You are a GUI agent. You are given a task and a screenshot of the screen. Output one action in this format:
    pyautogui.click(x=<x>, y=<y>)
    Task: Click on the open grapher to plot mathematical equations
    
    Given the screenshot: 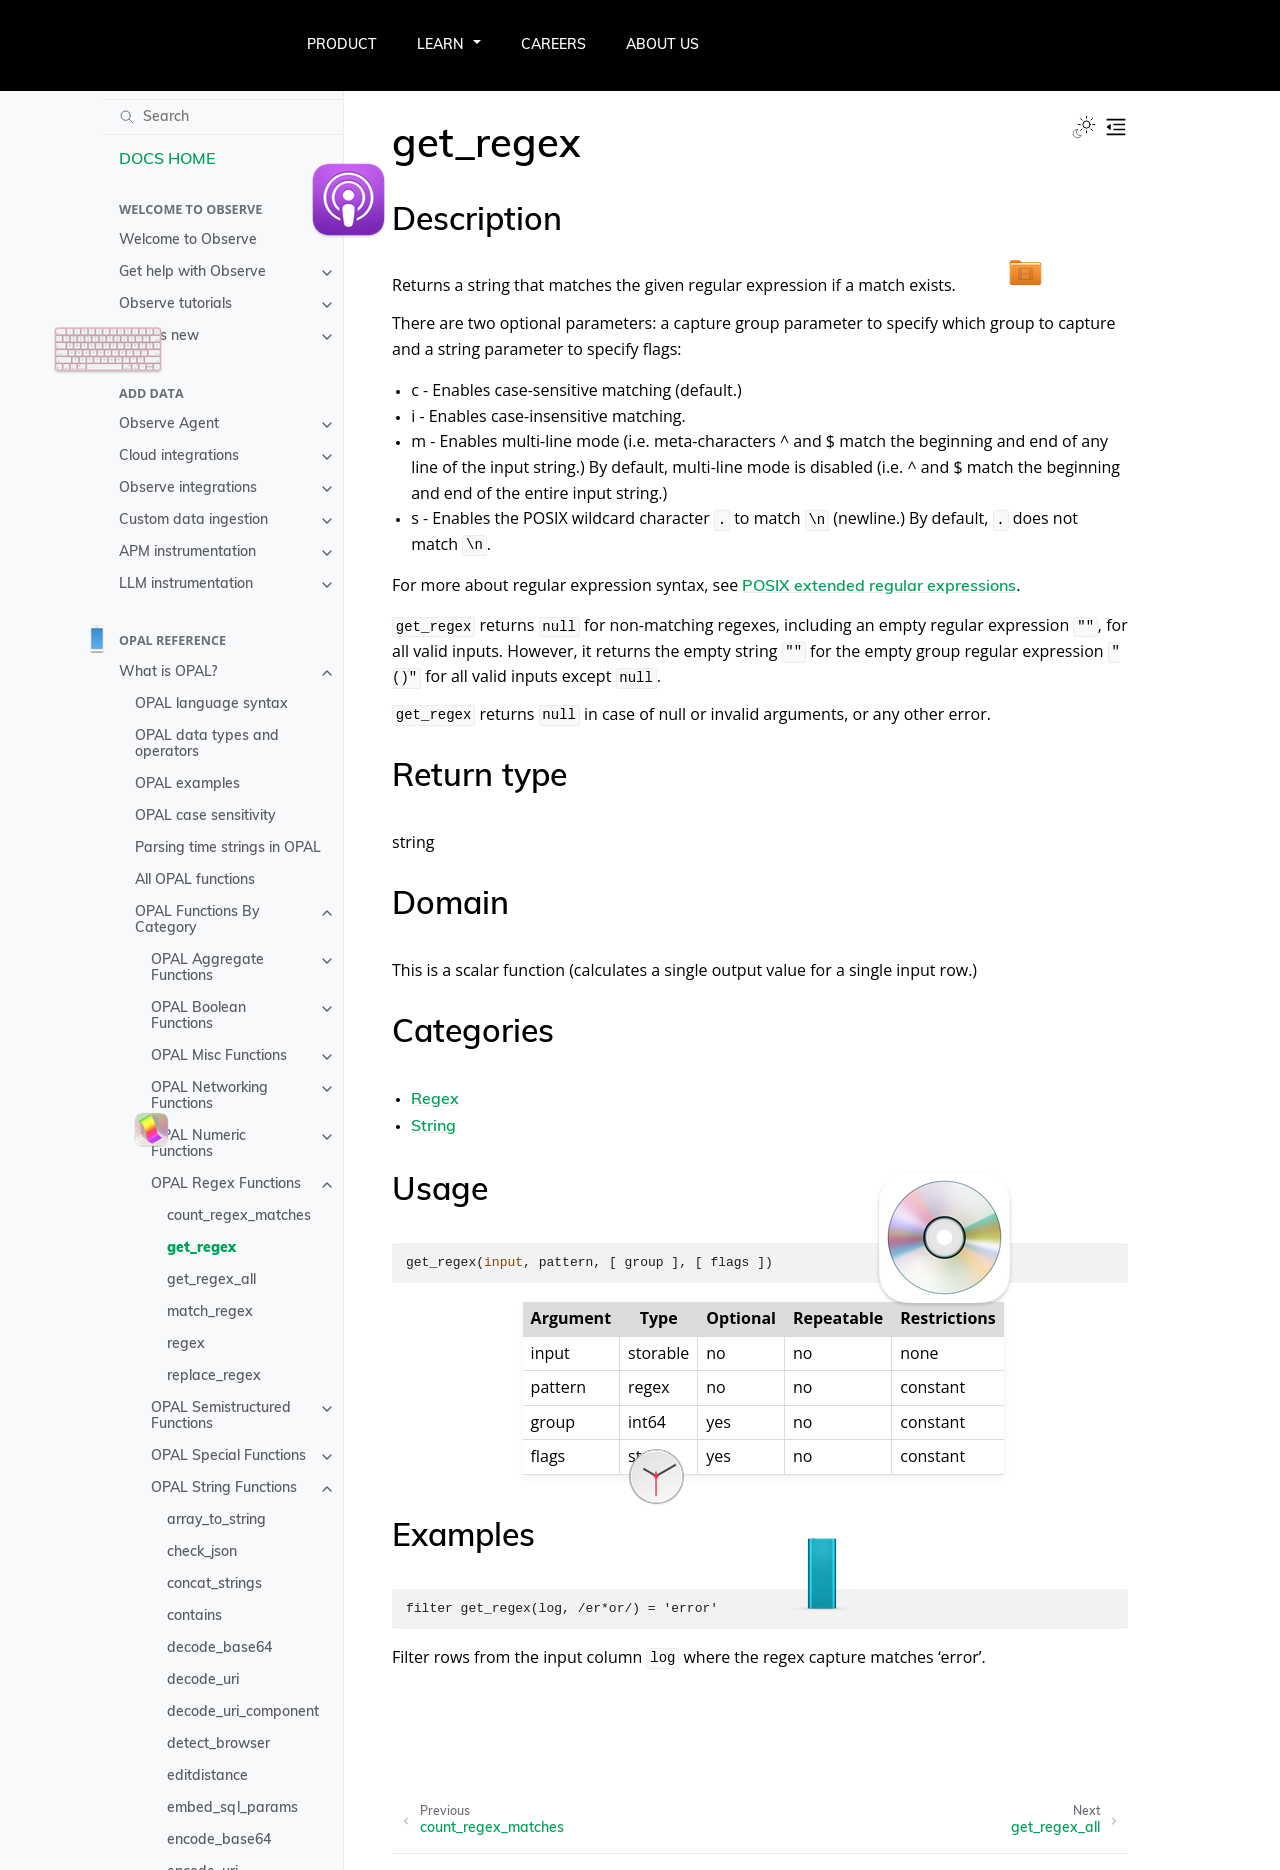 What is the action you would take?
    pyautogui.click(x=151, y=1129)
    